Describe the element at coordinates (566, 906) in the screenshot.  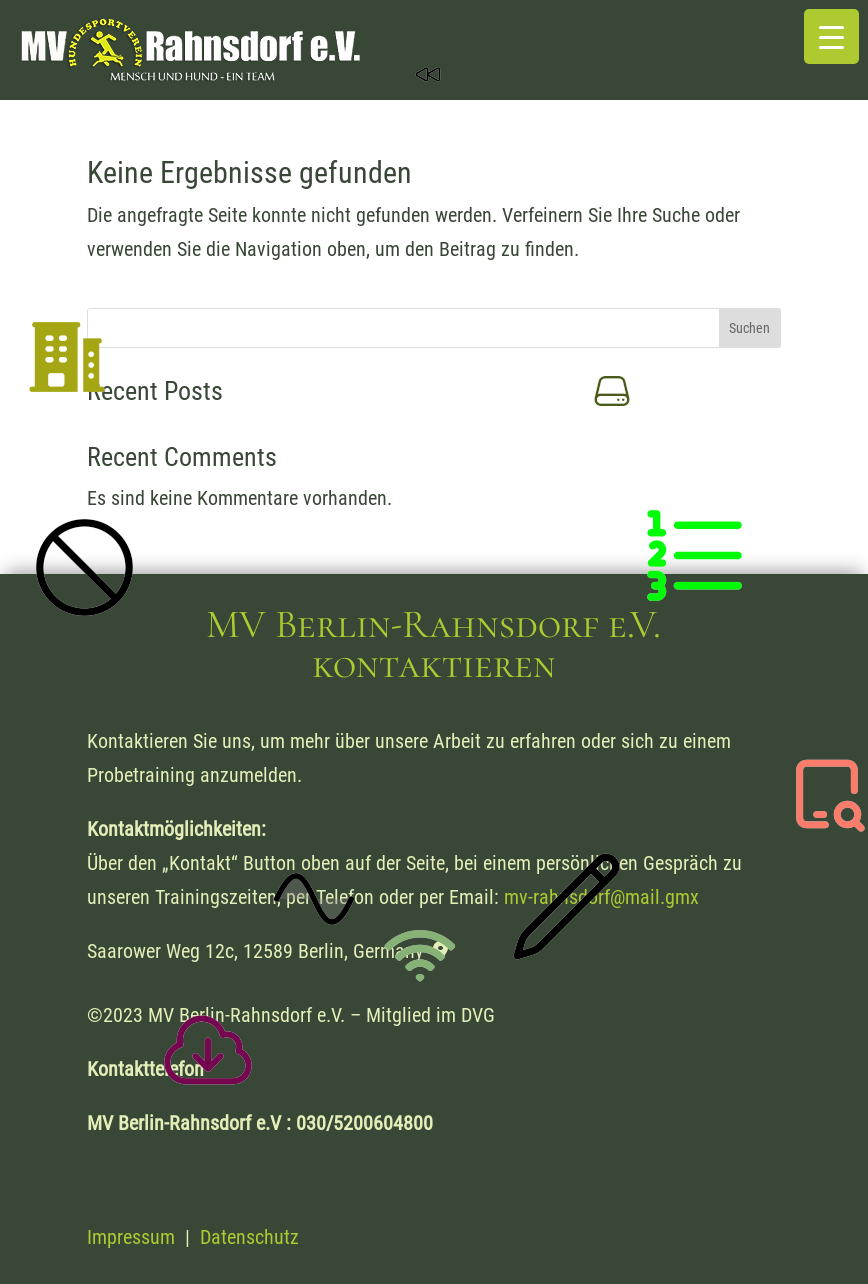
I see `edit content or text` at that location.